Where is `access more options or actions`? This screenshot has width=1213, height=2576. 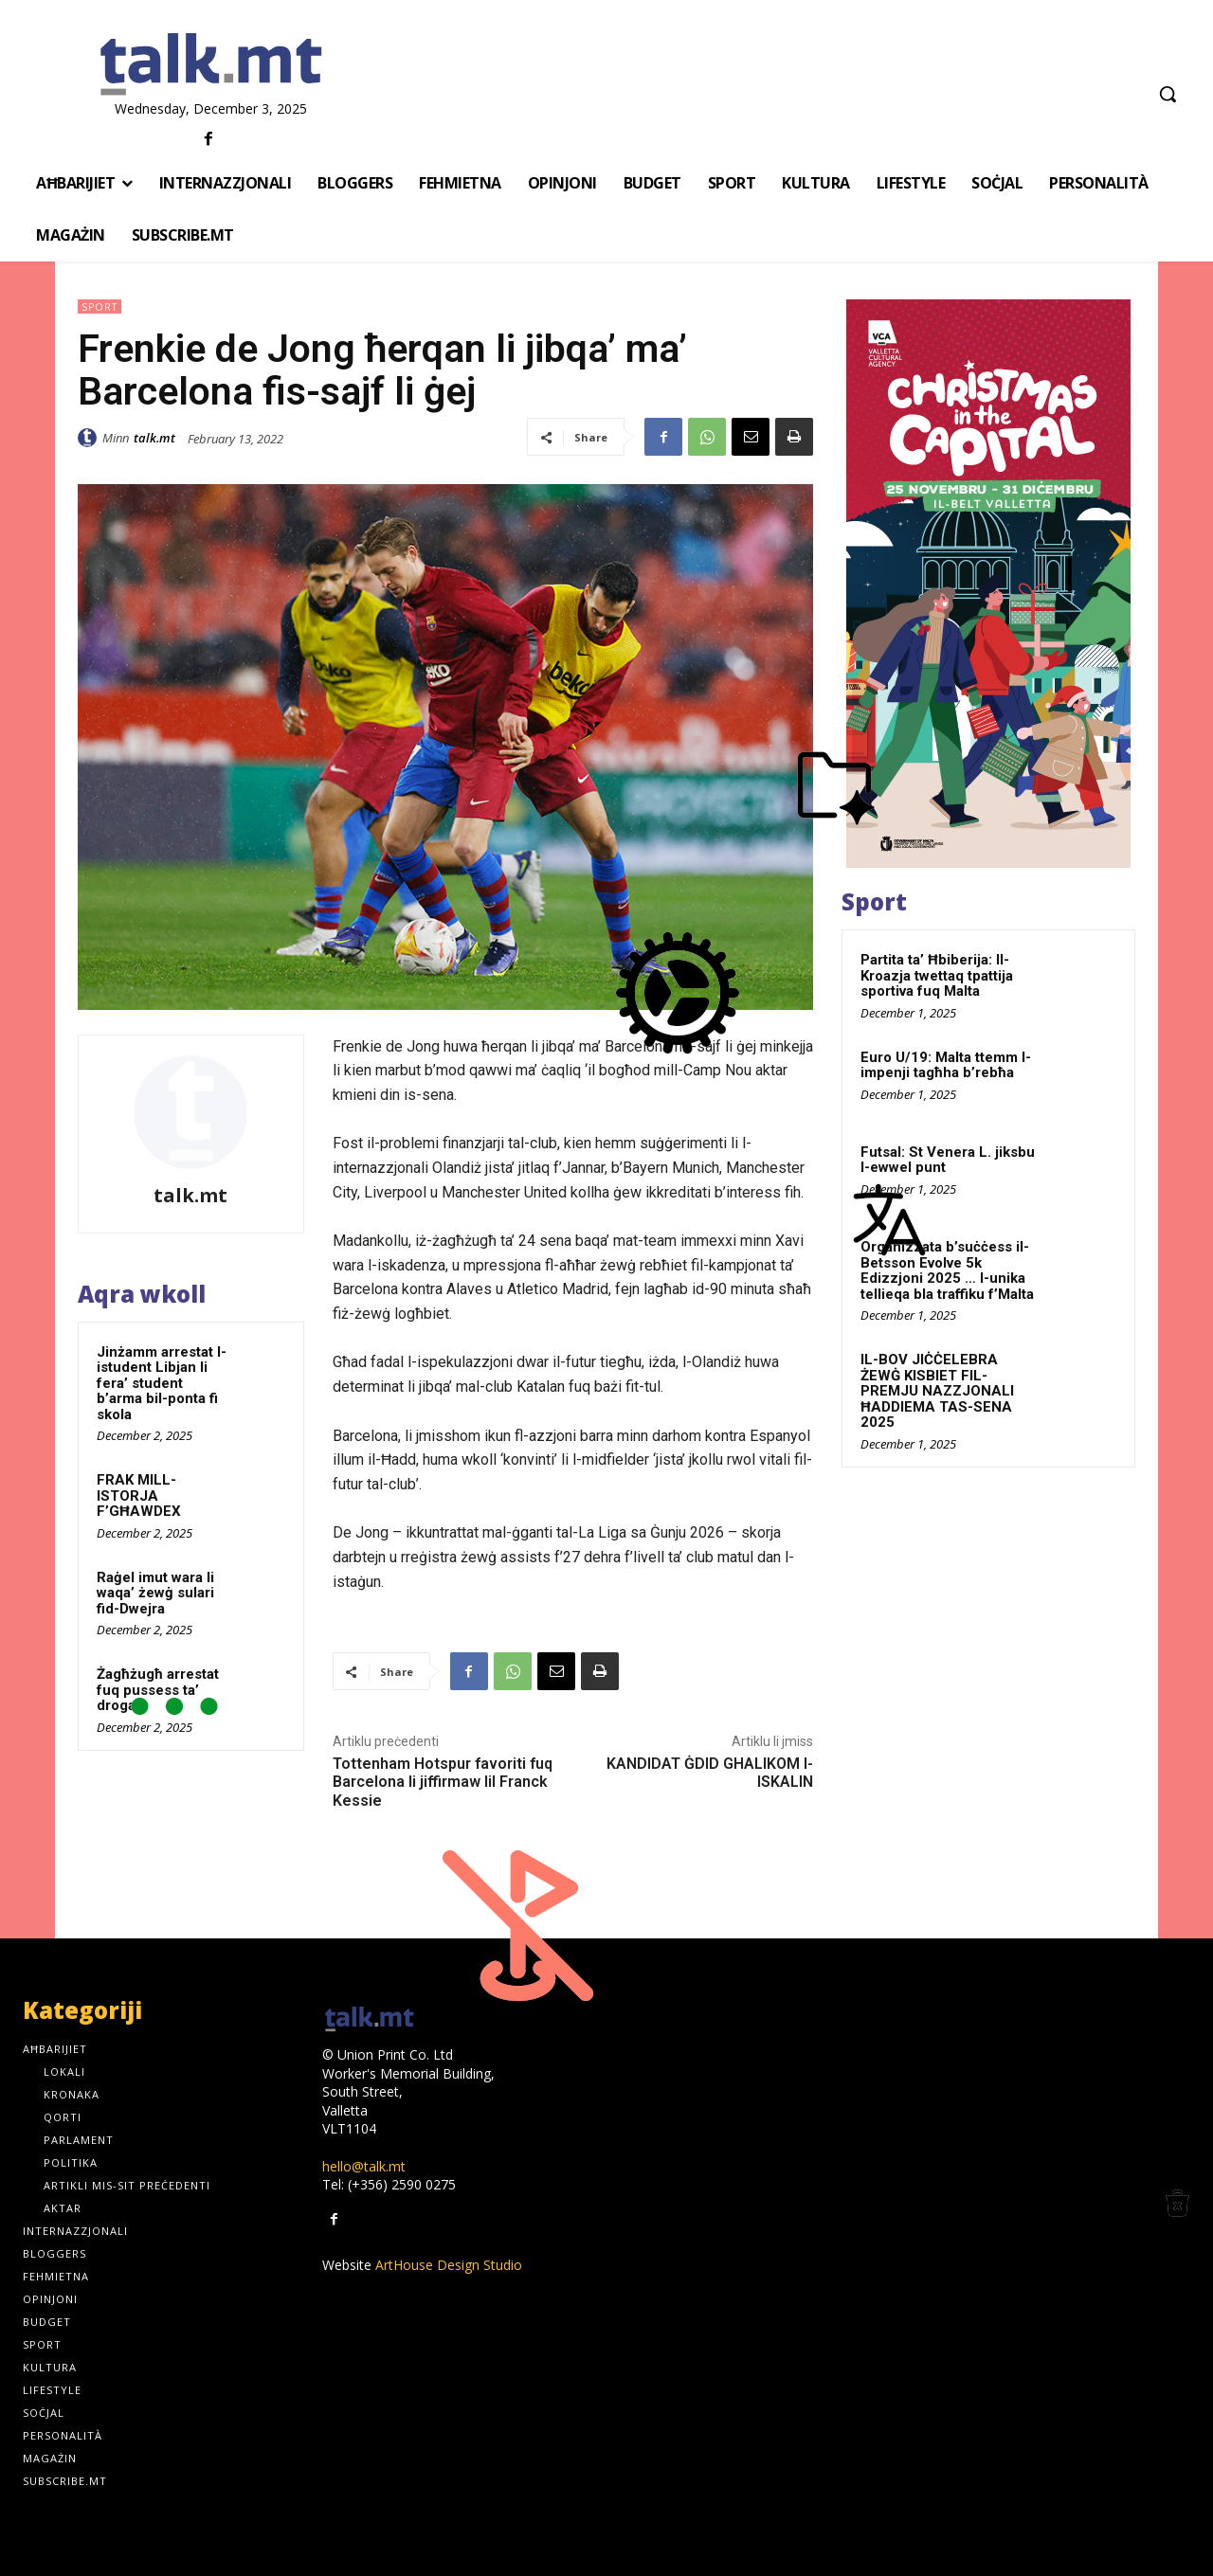 access more options or actions is located at coordinates (174, 1706).